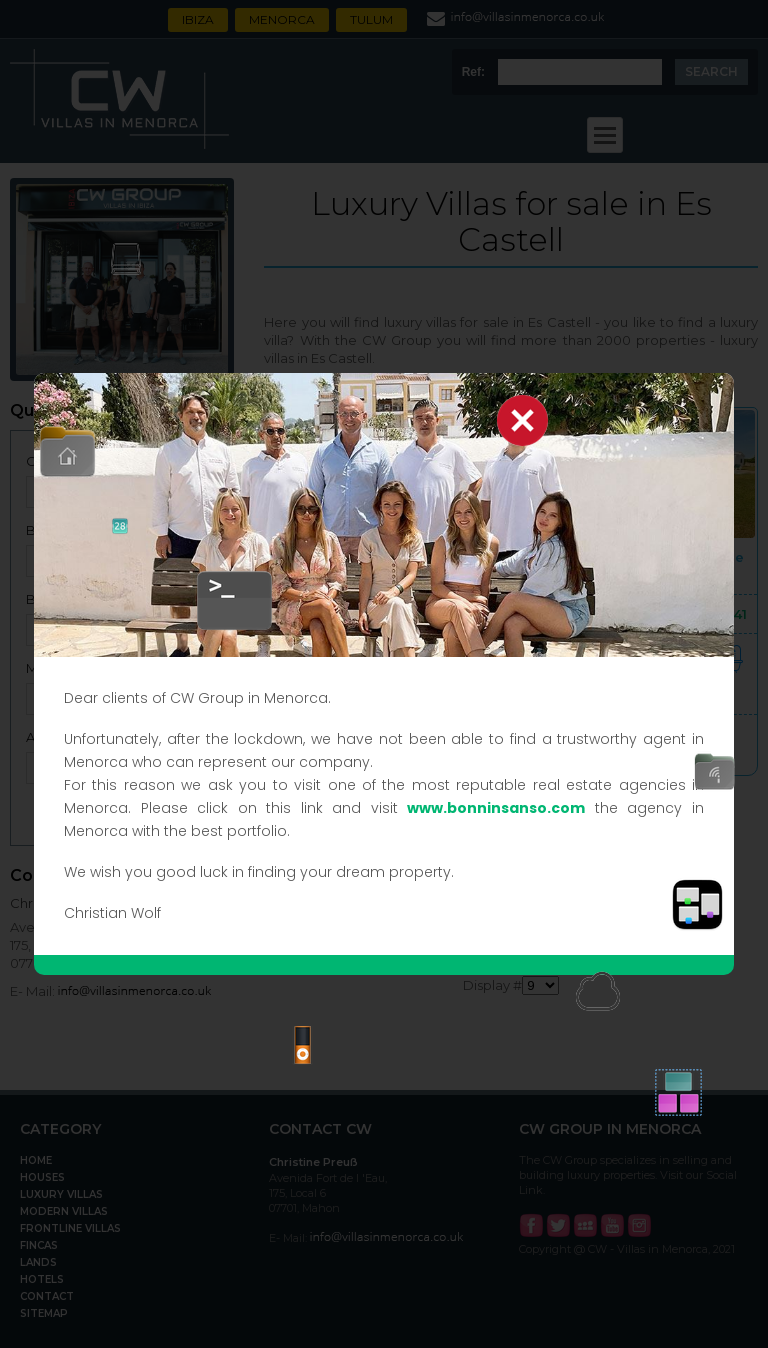 Image resolution: width=768 pixels, height=1348 pixels. What do you see at coordinates (120, 526) in the screenshot?
I see `open the calendar app` at bounding box center [120, 526].